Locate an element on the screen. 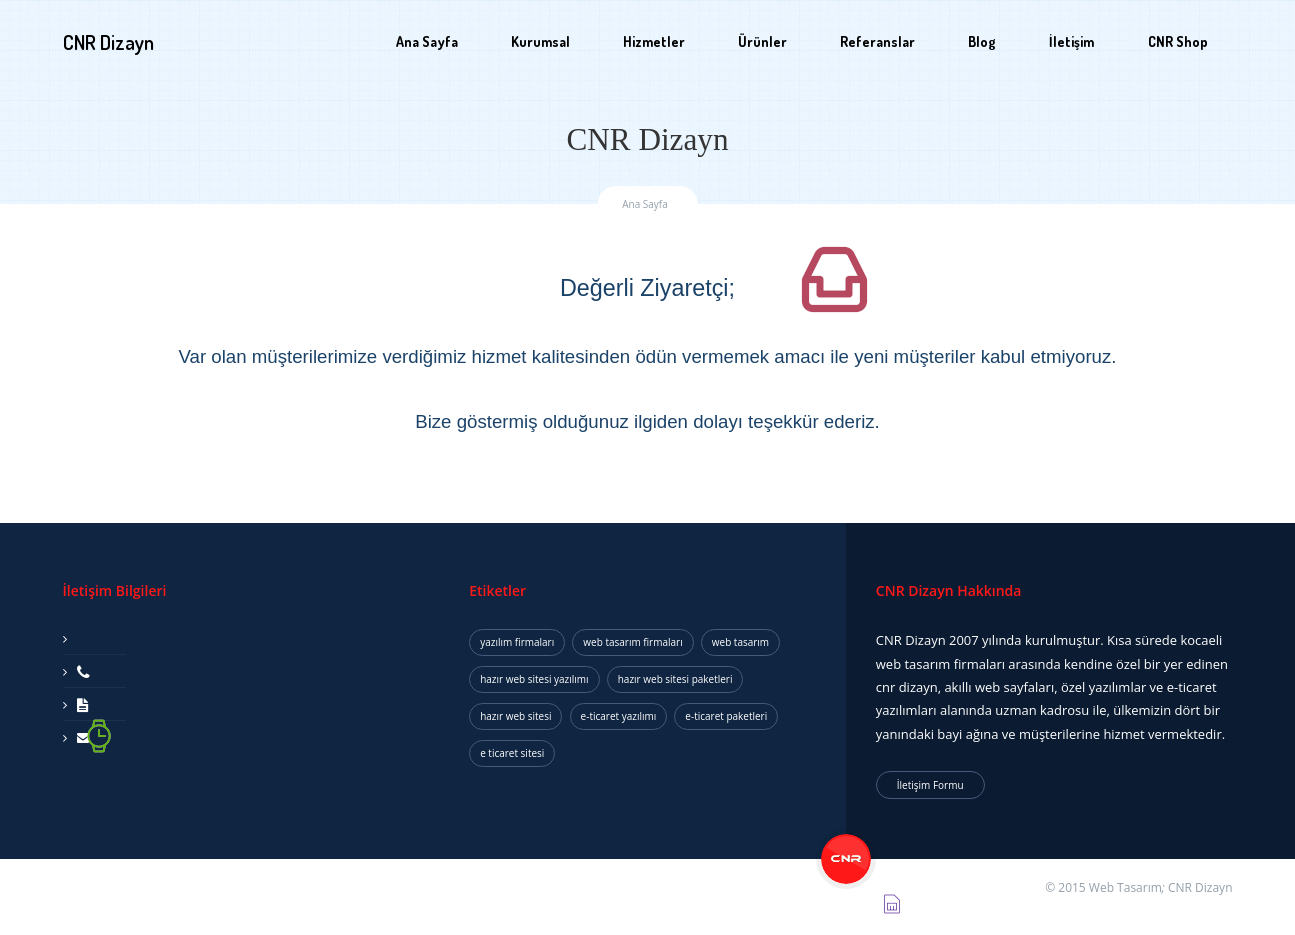 Image resolution: width=1295 pixels, height=935 pixels. view your inbox is located at coordinates (834, 279).